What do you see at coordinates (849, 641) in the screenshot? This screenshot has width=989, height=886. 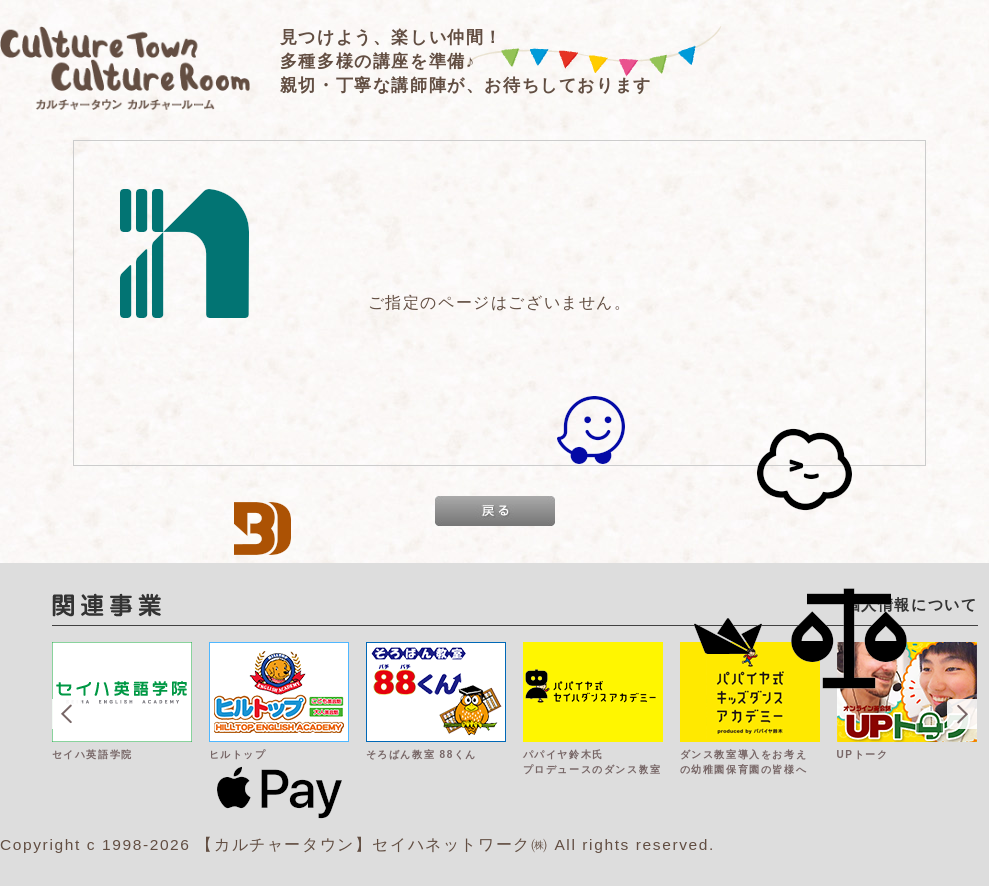 I see `access legal or terms of service information` at bounding box center [849, 641].